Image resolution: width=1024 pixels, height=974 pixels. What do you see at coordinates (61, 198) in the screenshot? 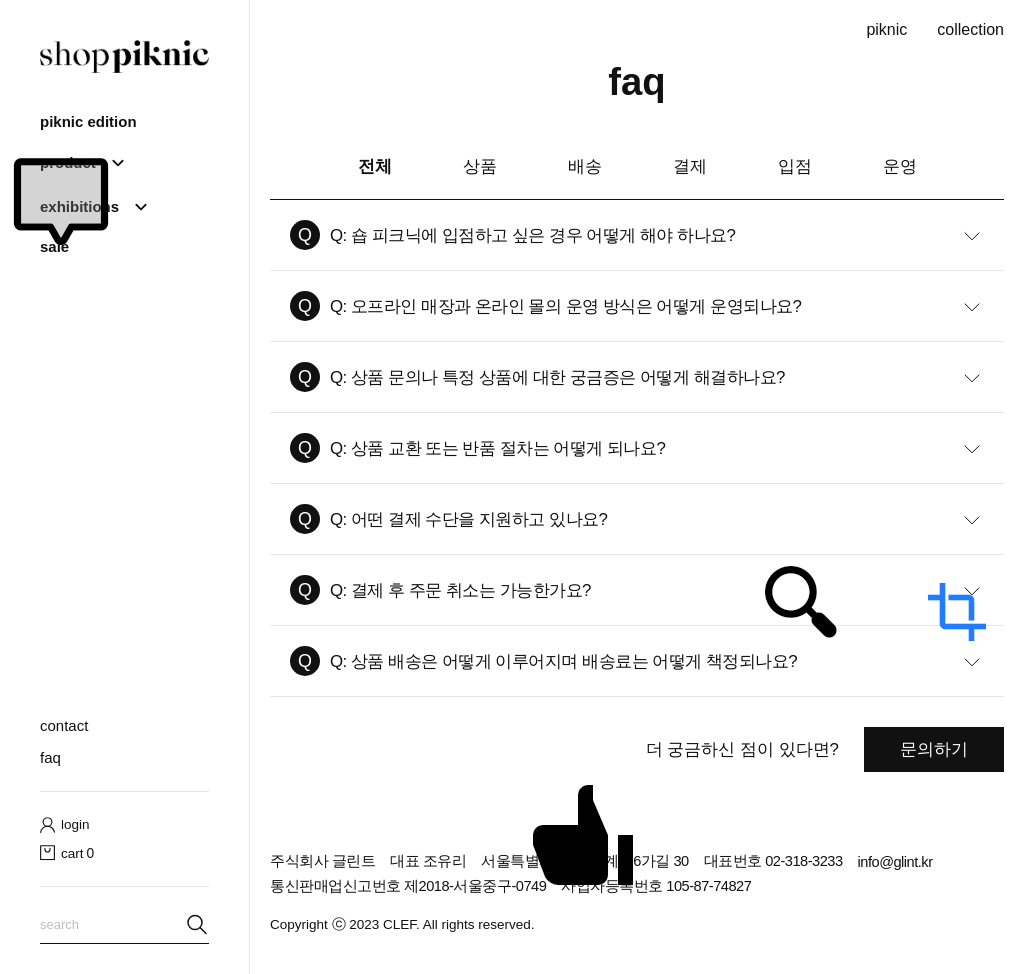
I see `open chat or messaging` at bounding box center [61, 198].